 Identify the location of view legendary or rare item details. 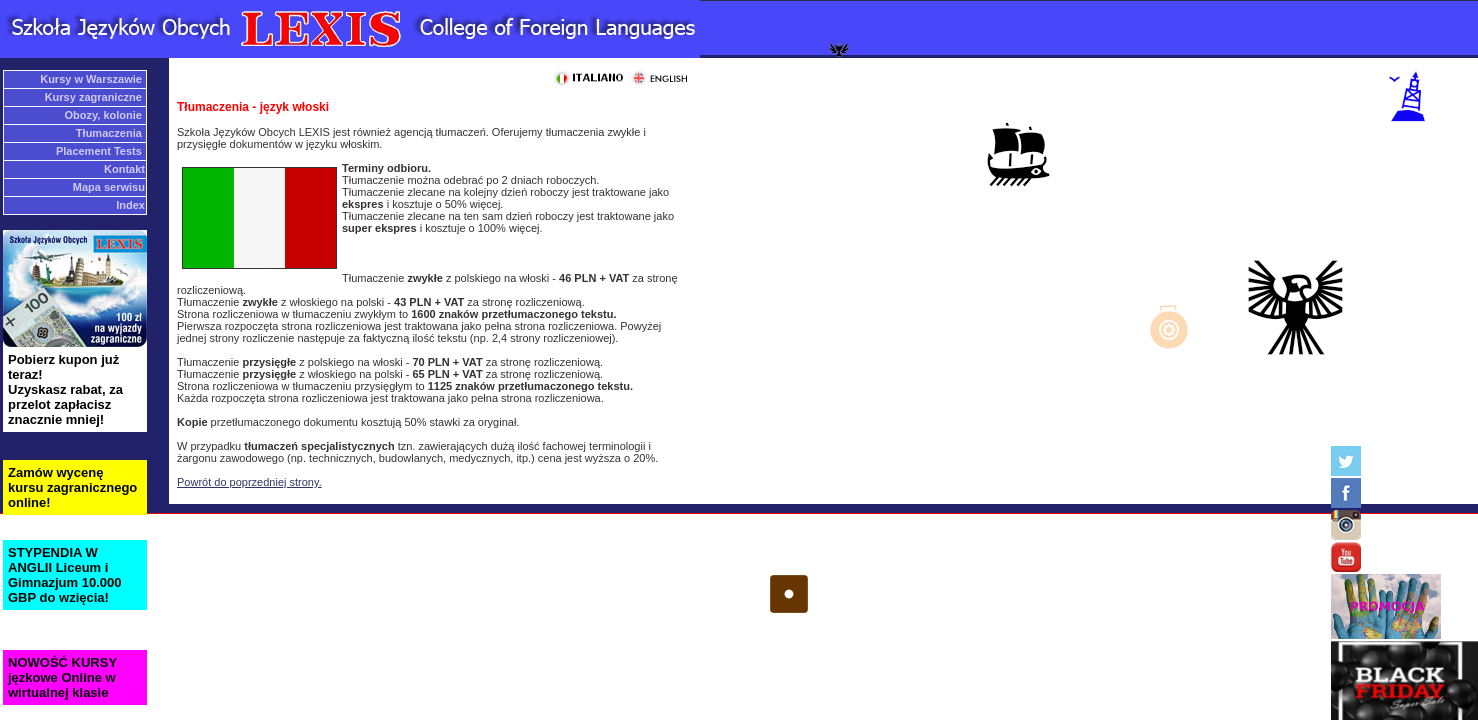
(839, 49).